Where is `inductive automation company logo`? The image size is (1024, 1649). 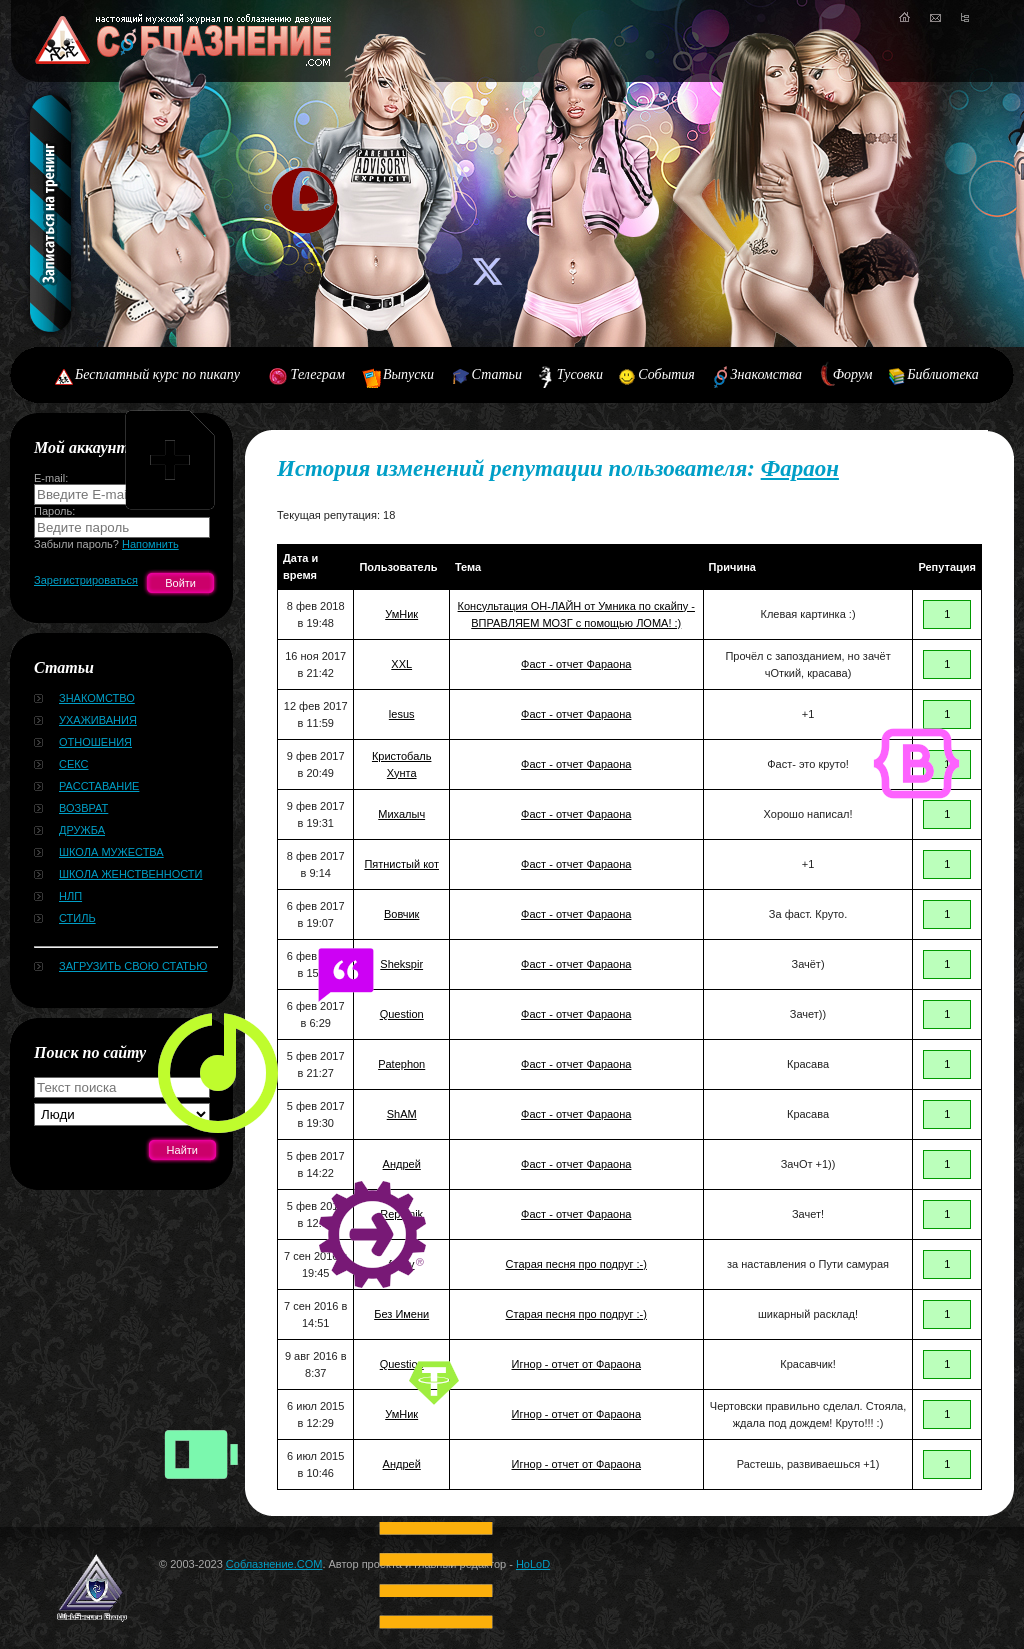 inductive automation company logo is located at coordinates (372, 1234).